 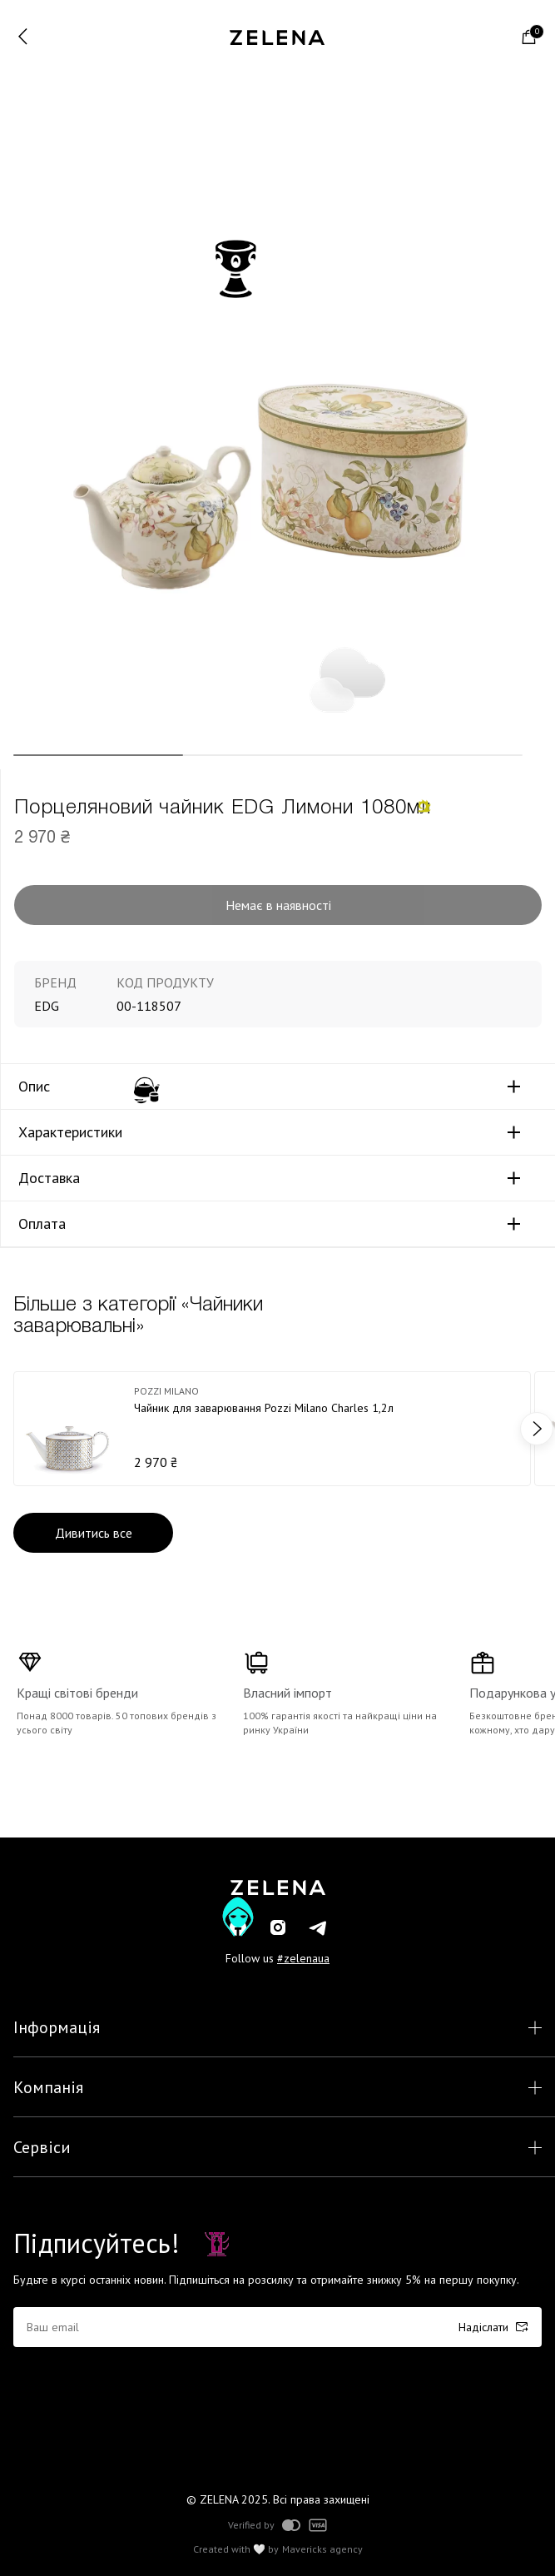 What do you see at coordinates (424, 806) in the screenshot?
I see `represents a nature or plant-based ability in a game` at bounding box center [424, 806].